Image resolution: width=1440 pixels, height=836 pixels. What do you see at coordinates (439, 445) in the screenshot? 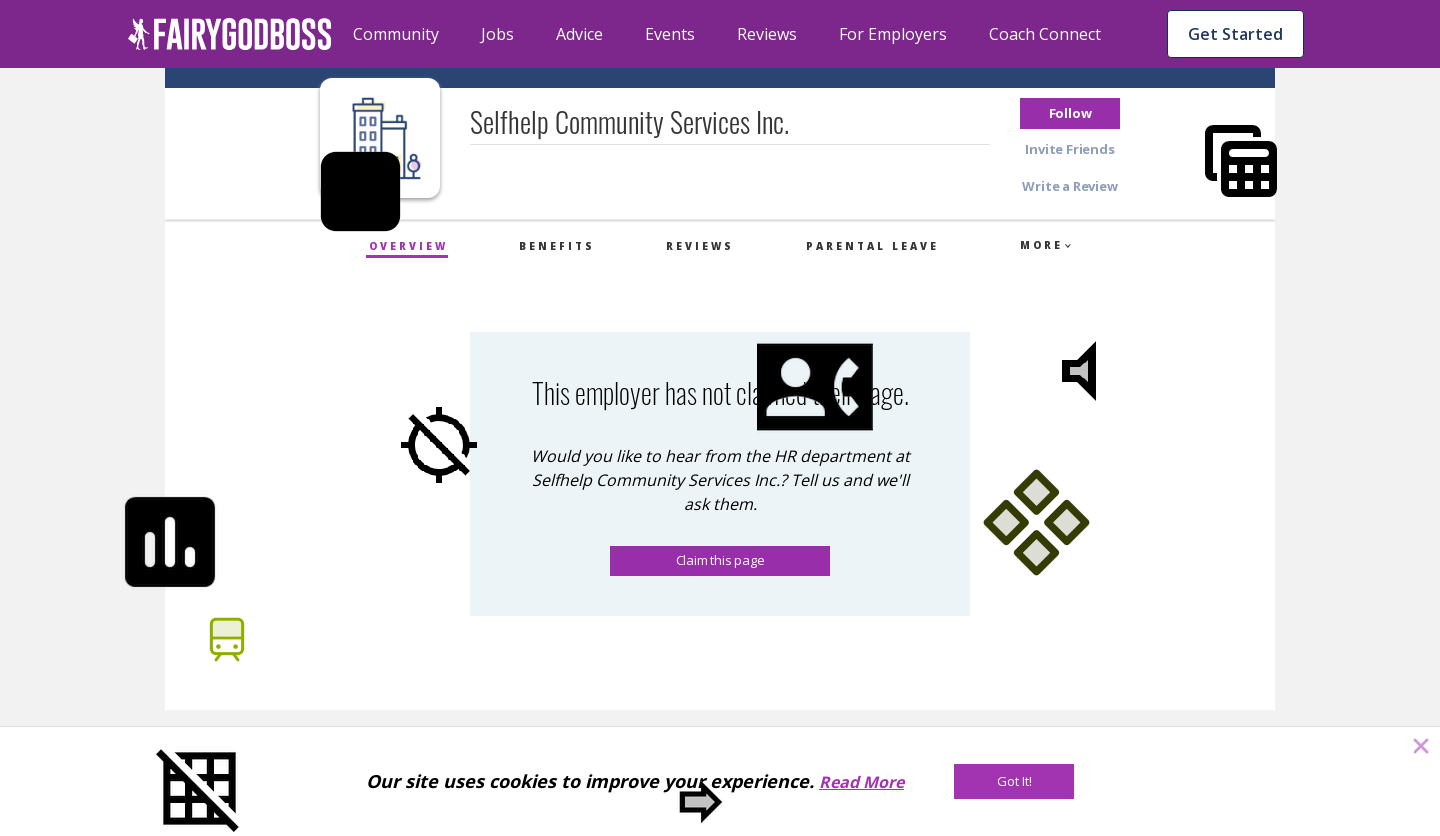
I see `indicates GPS is turned off` at bounding box center [439, 445].